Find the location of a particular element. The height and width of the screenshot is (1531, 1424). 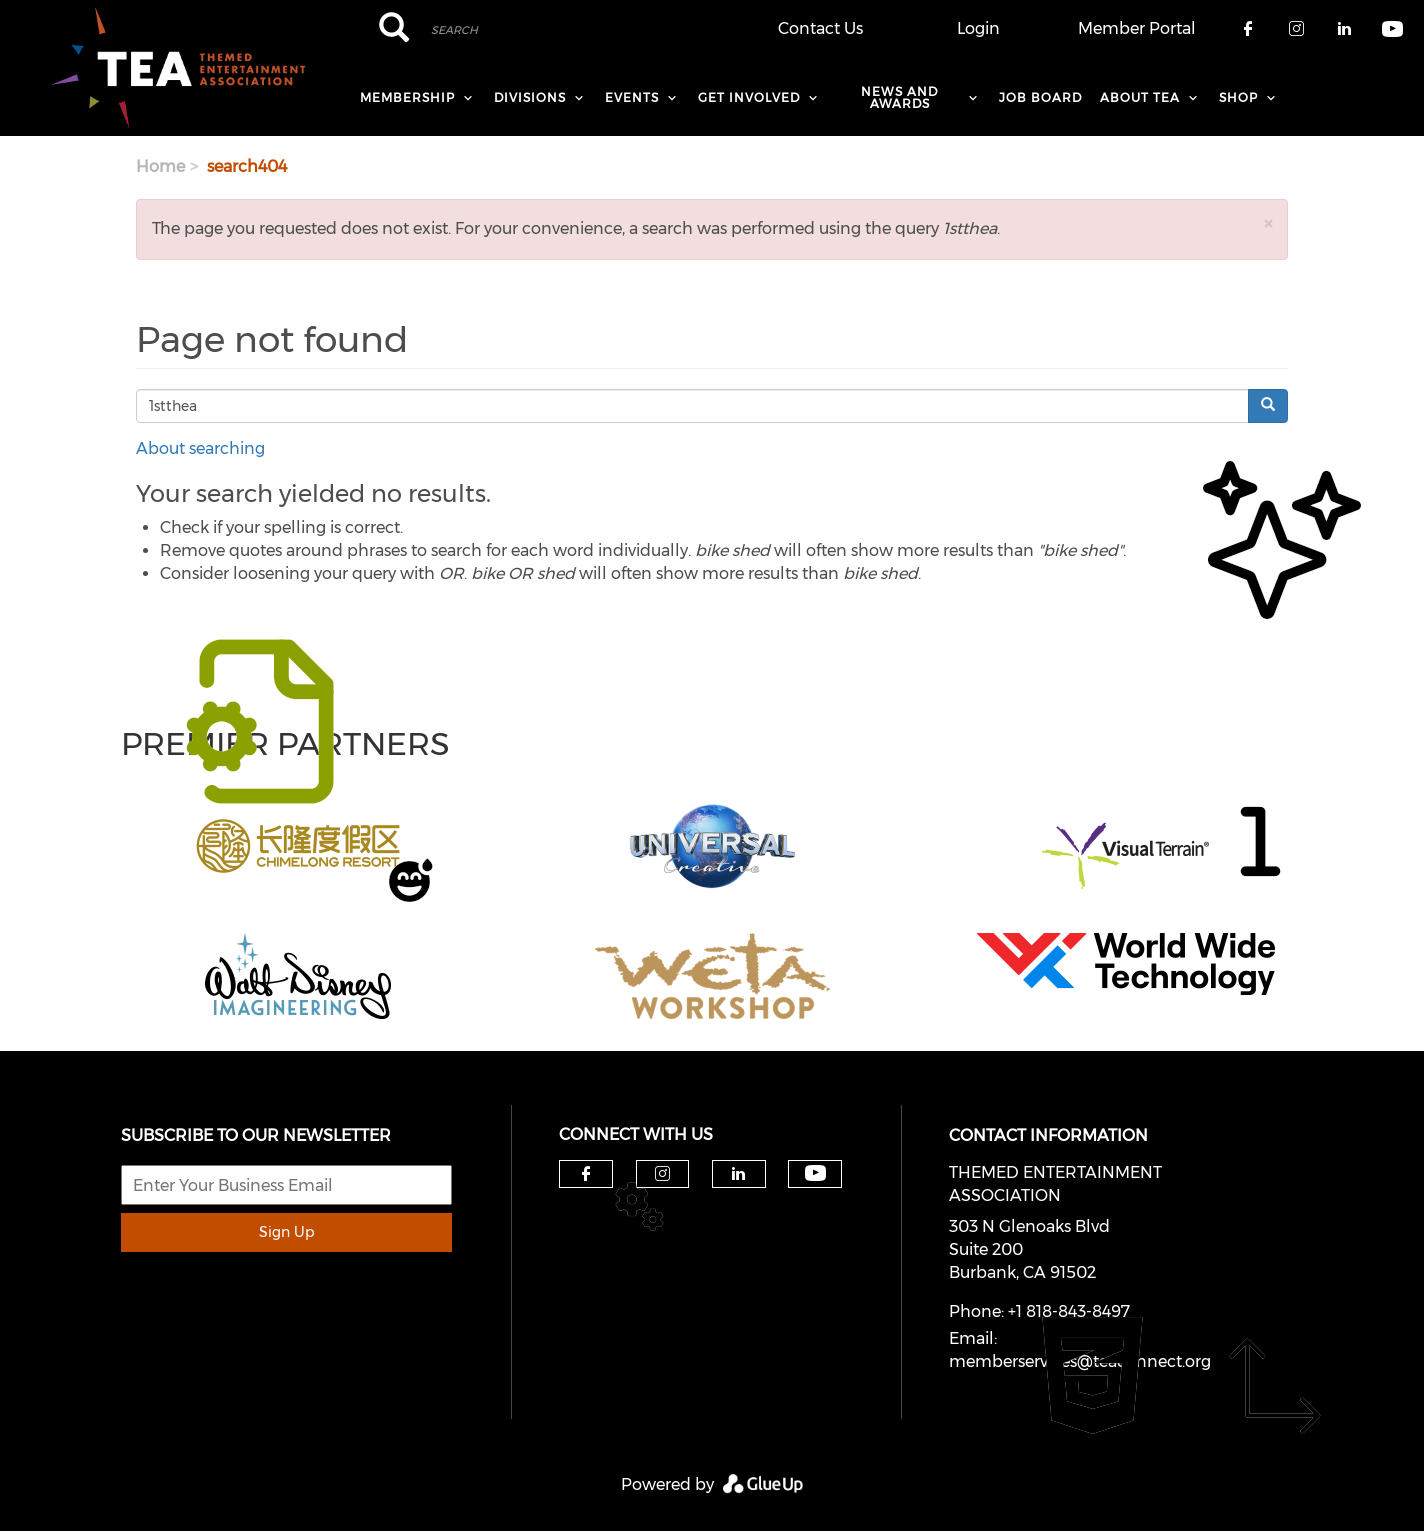

indicates AI-generated or enhanced content is located at coordinates (1282, 540).